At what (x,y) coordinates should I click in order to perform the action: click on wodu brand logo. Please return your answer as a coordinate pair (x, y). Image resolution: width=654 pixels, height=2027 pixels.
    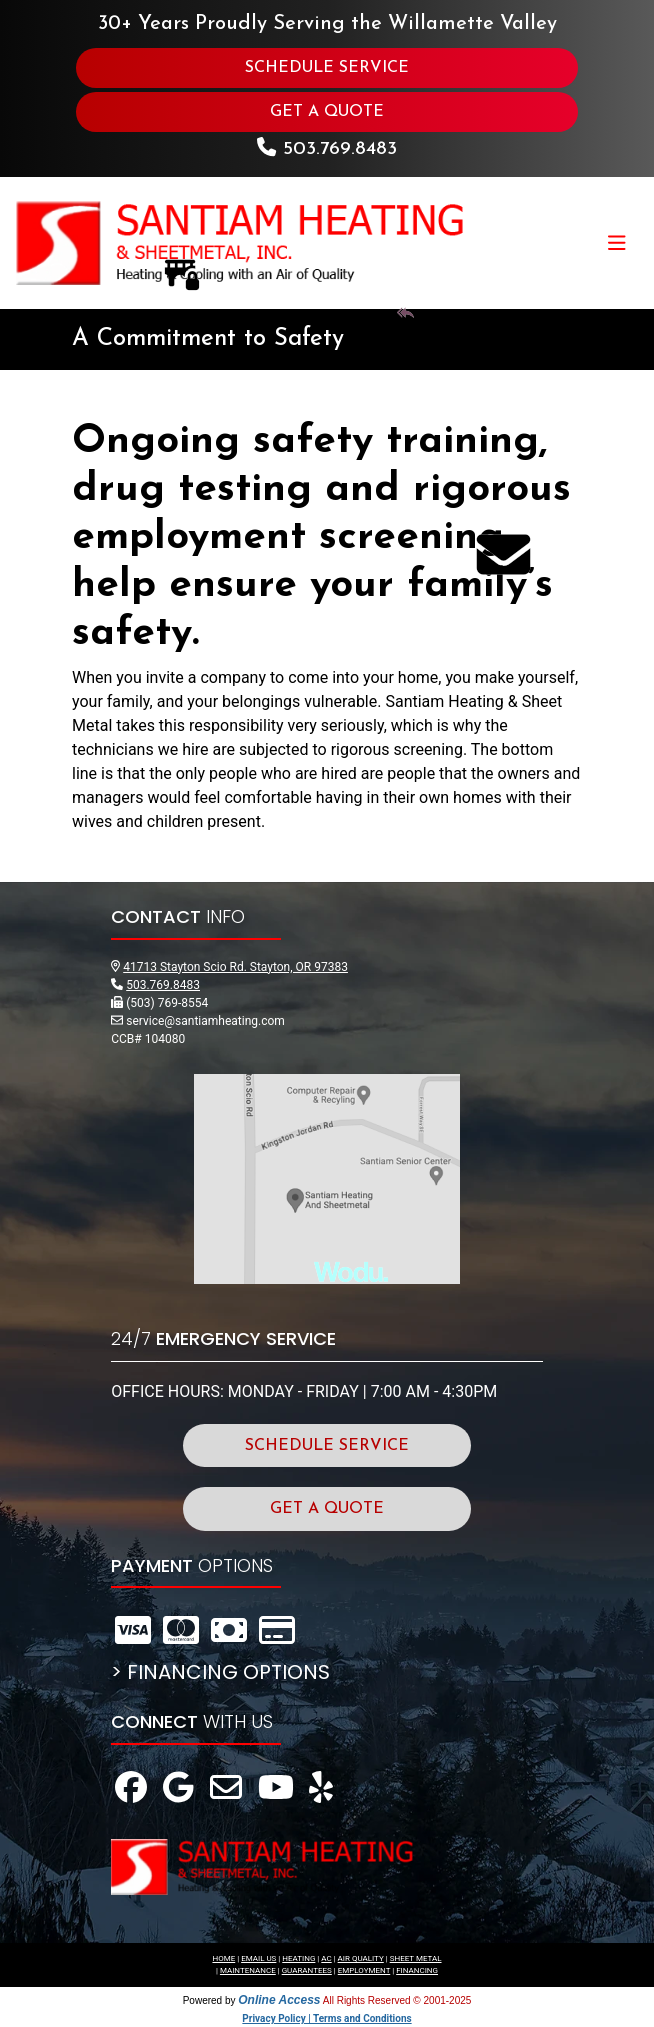
    Looking at the image, I should click on (351, 1272).